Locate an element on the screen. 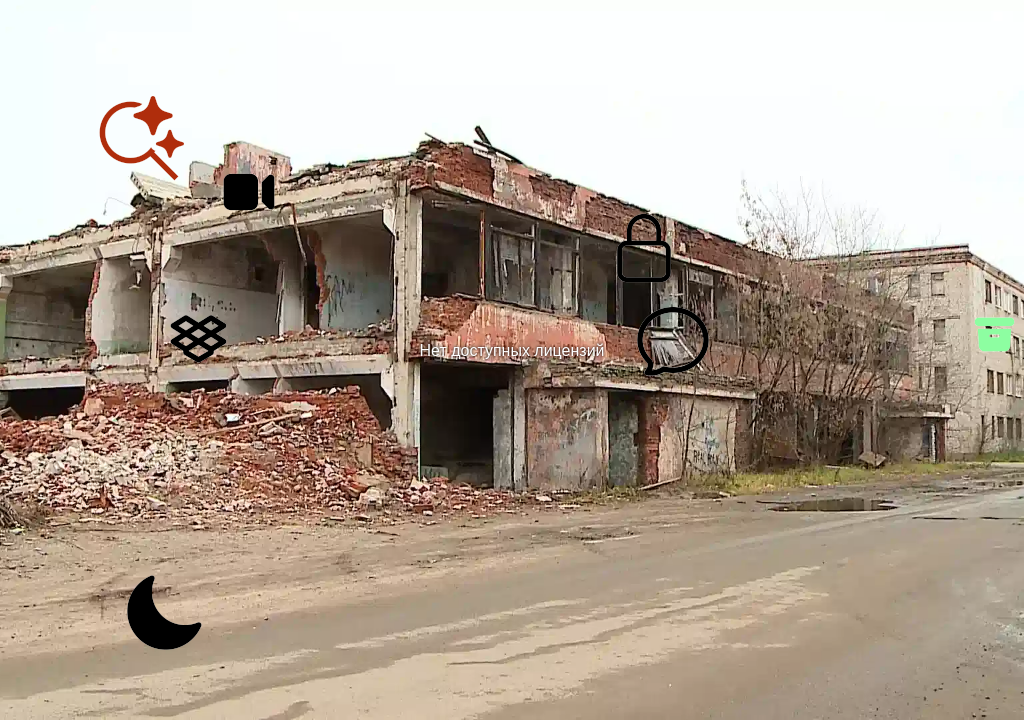 The image size is (1024, 720). connect to dropbox account is located at coordinates (198, 337).